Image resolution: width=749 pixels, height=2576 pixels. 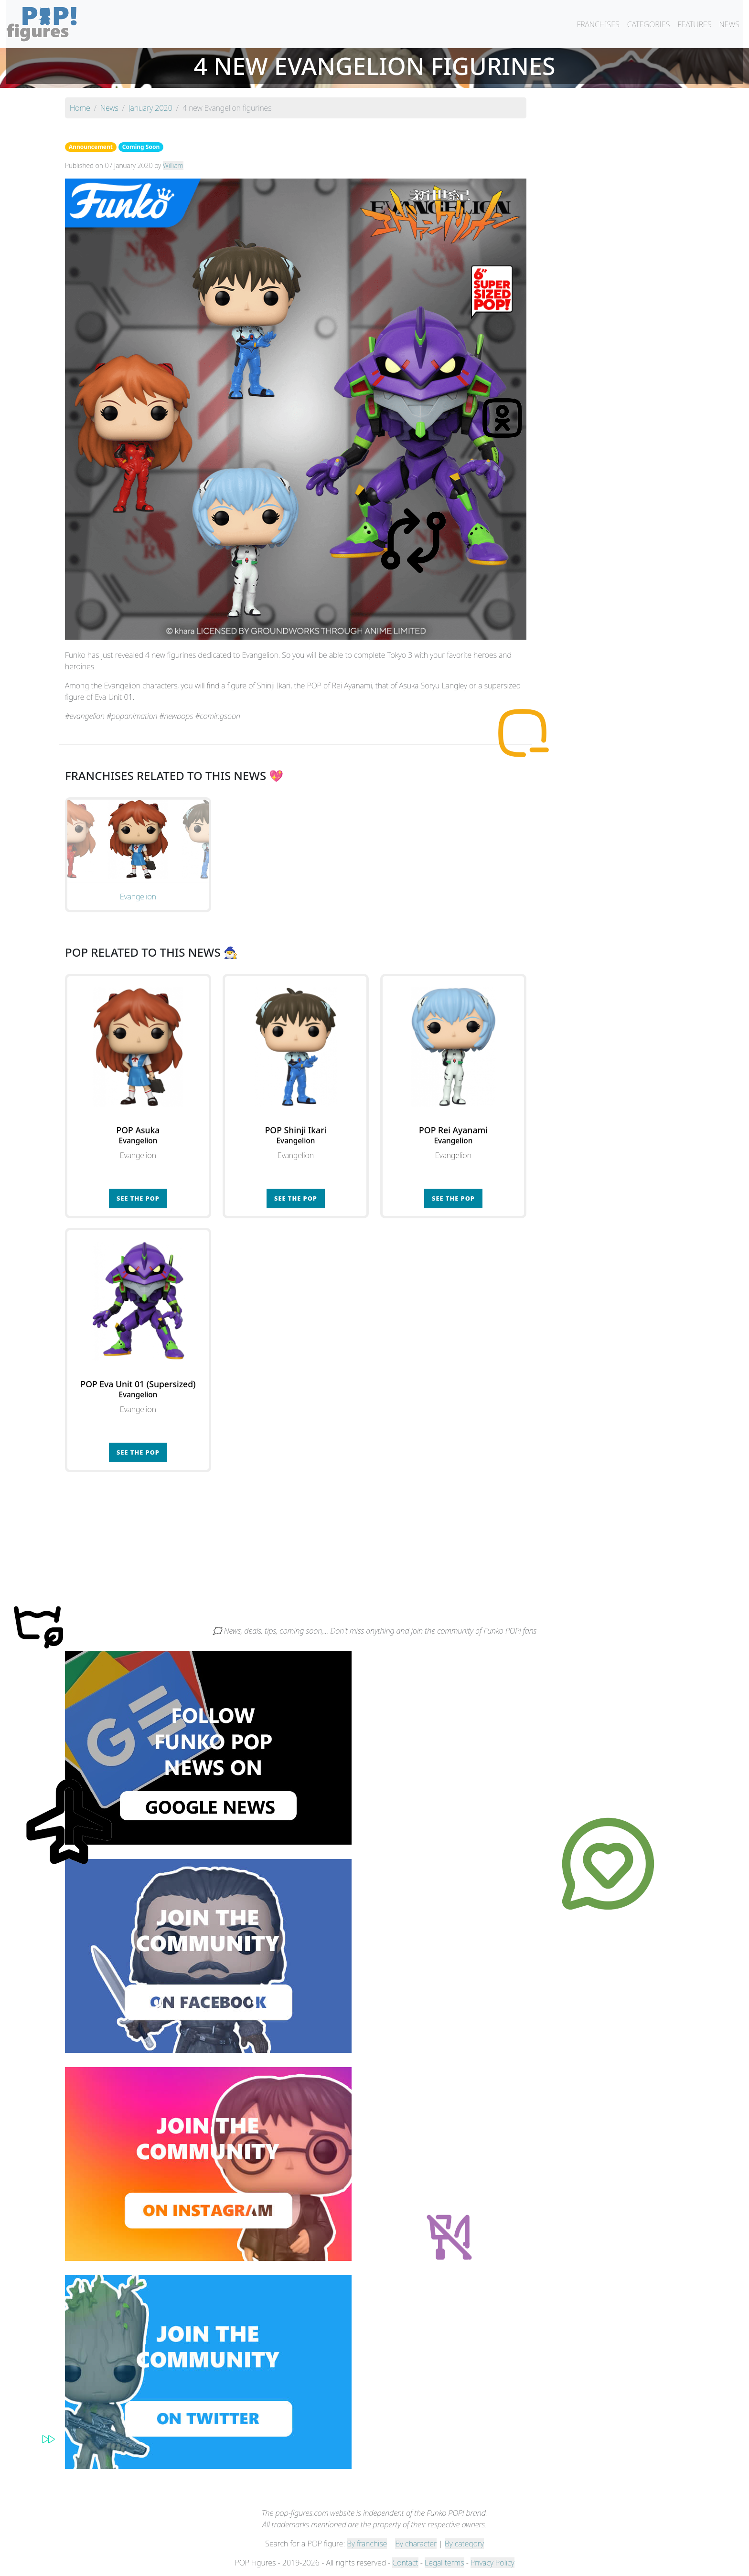 I want to click on send a message to favorites, so click(x=608, y=1864).